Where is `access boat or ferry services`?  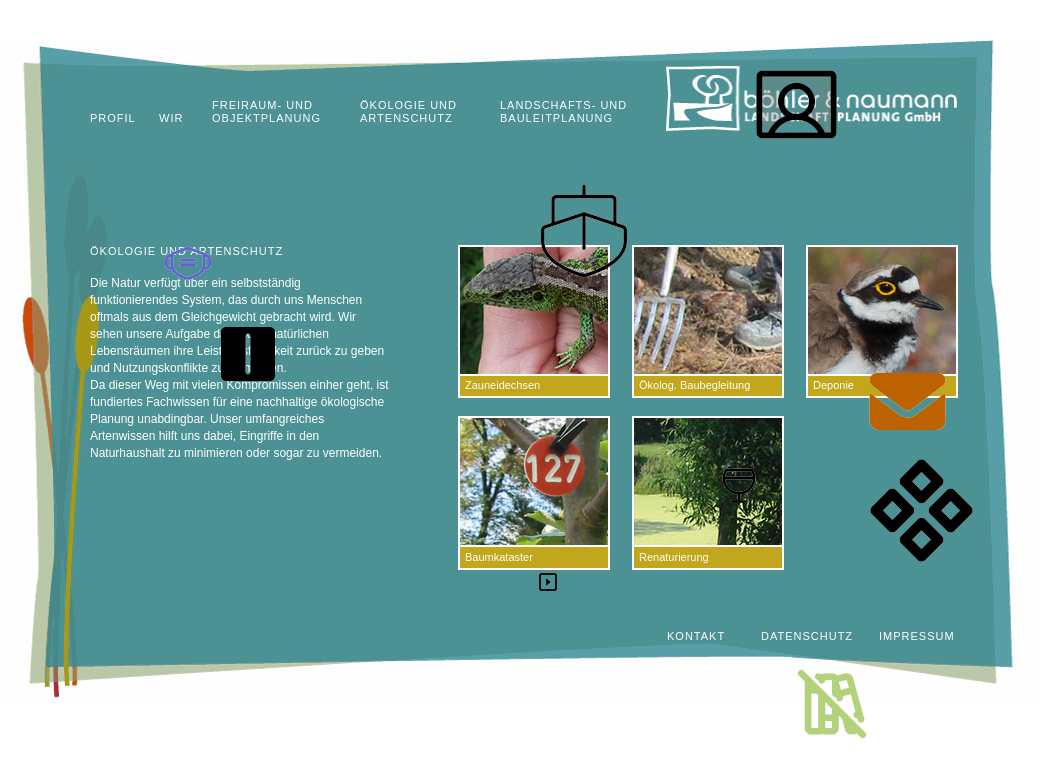 access boat or ferry services is located at coordinates (584, 231).